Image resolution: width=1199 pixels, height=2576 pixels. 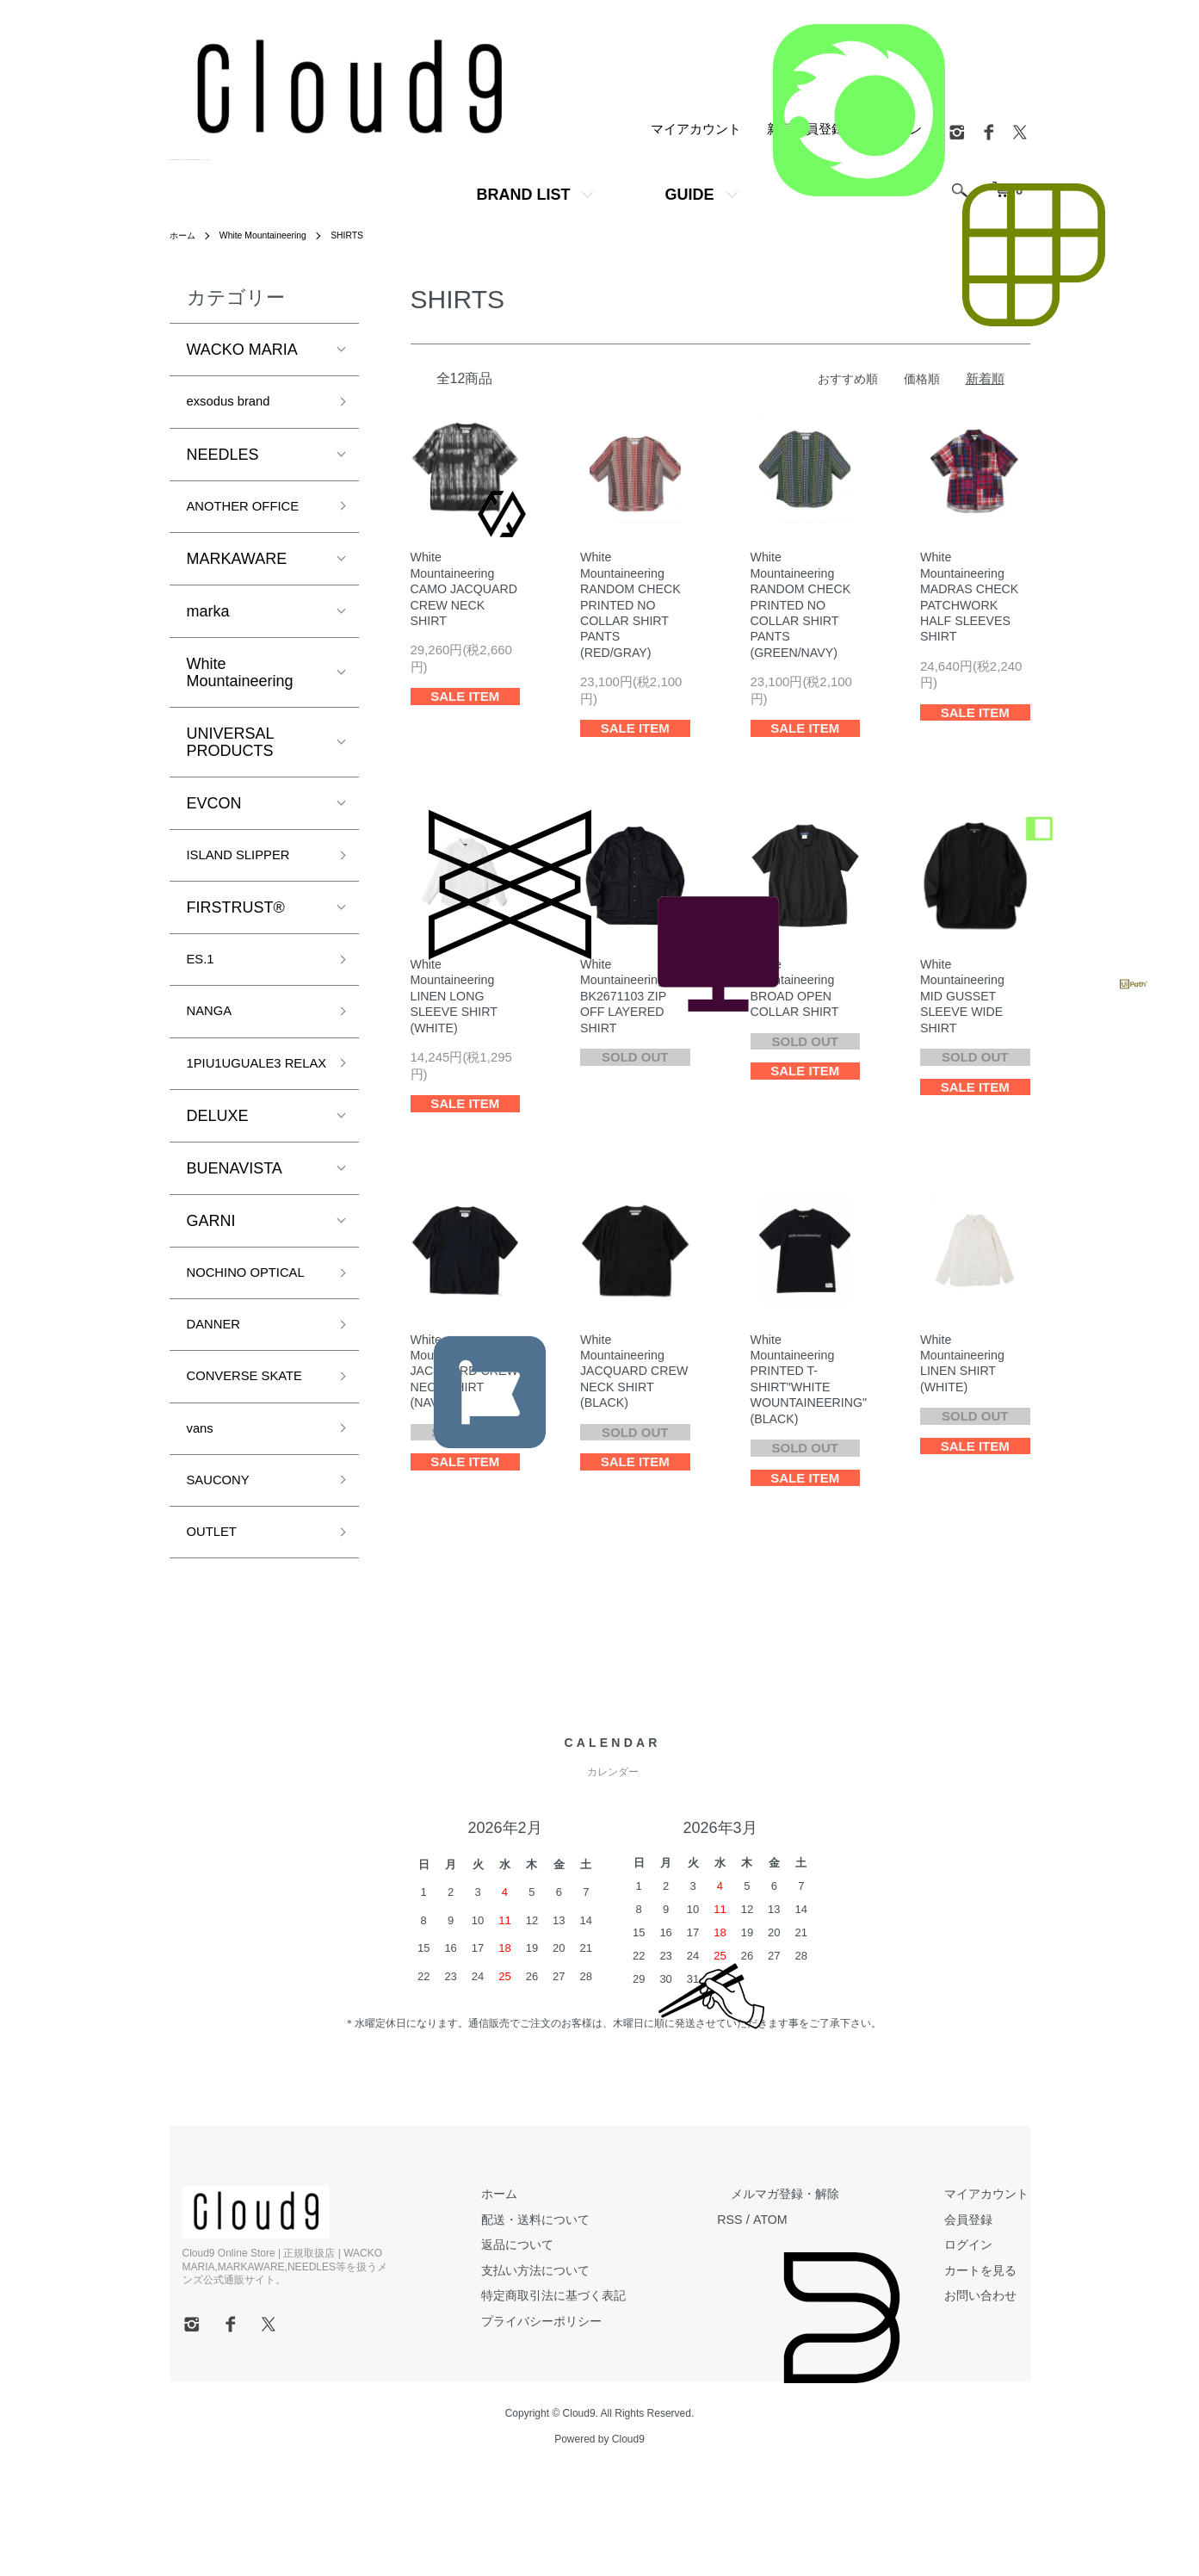 I want to click on font awesome brand logo, so click(x=490, y=1392).